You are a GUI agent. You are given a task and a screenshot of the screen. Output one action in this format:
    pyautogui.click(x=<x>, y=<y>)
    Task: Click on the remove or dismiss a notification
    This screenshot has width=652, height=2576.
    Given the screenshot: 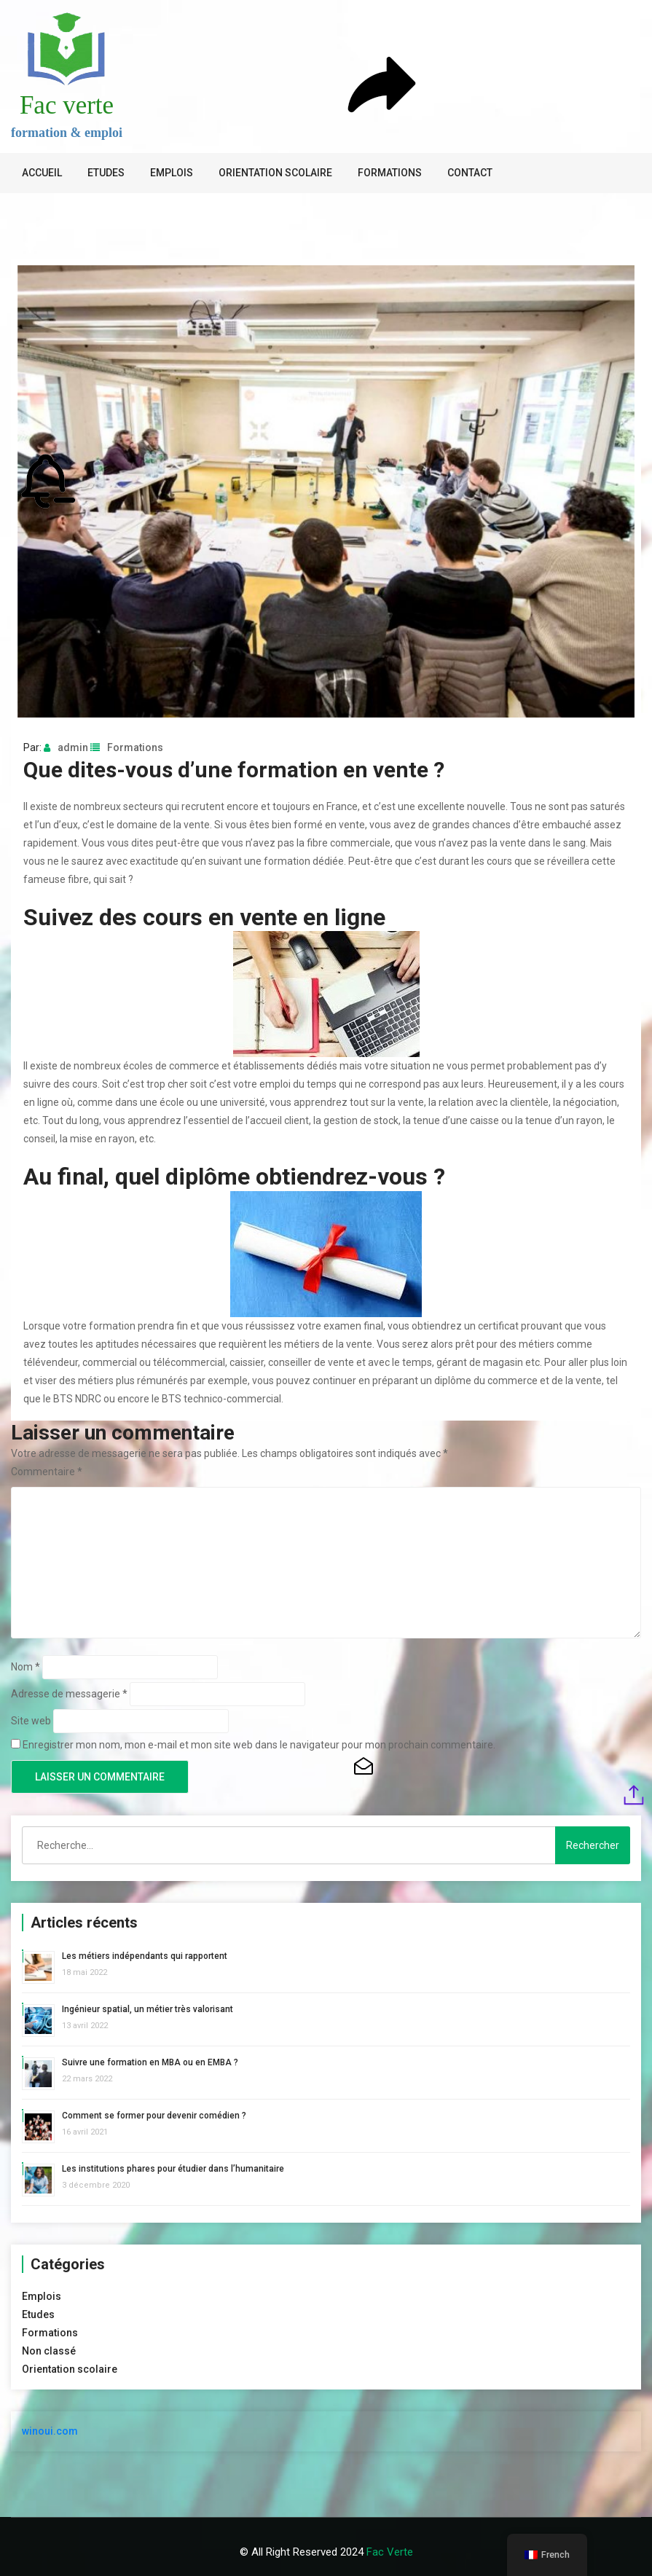 What is the action you would take?
    pyautogui.click(x=45, y=481)
    